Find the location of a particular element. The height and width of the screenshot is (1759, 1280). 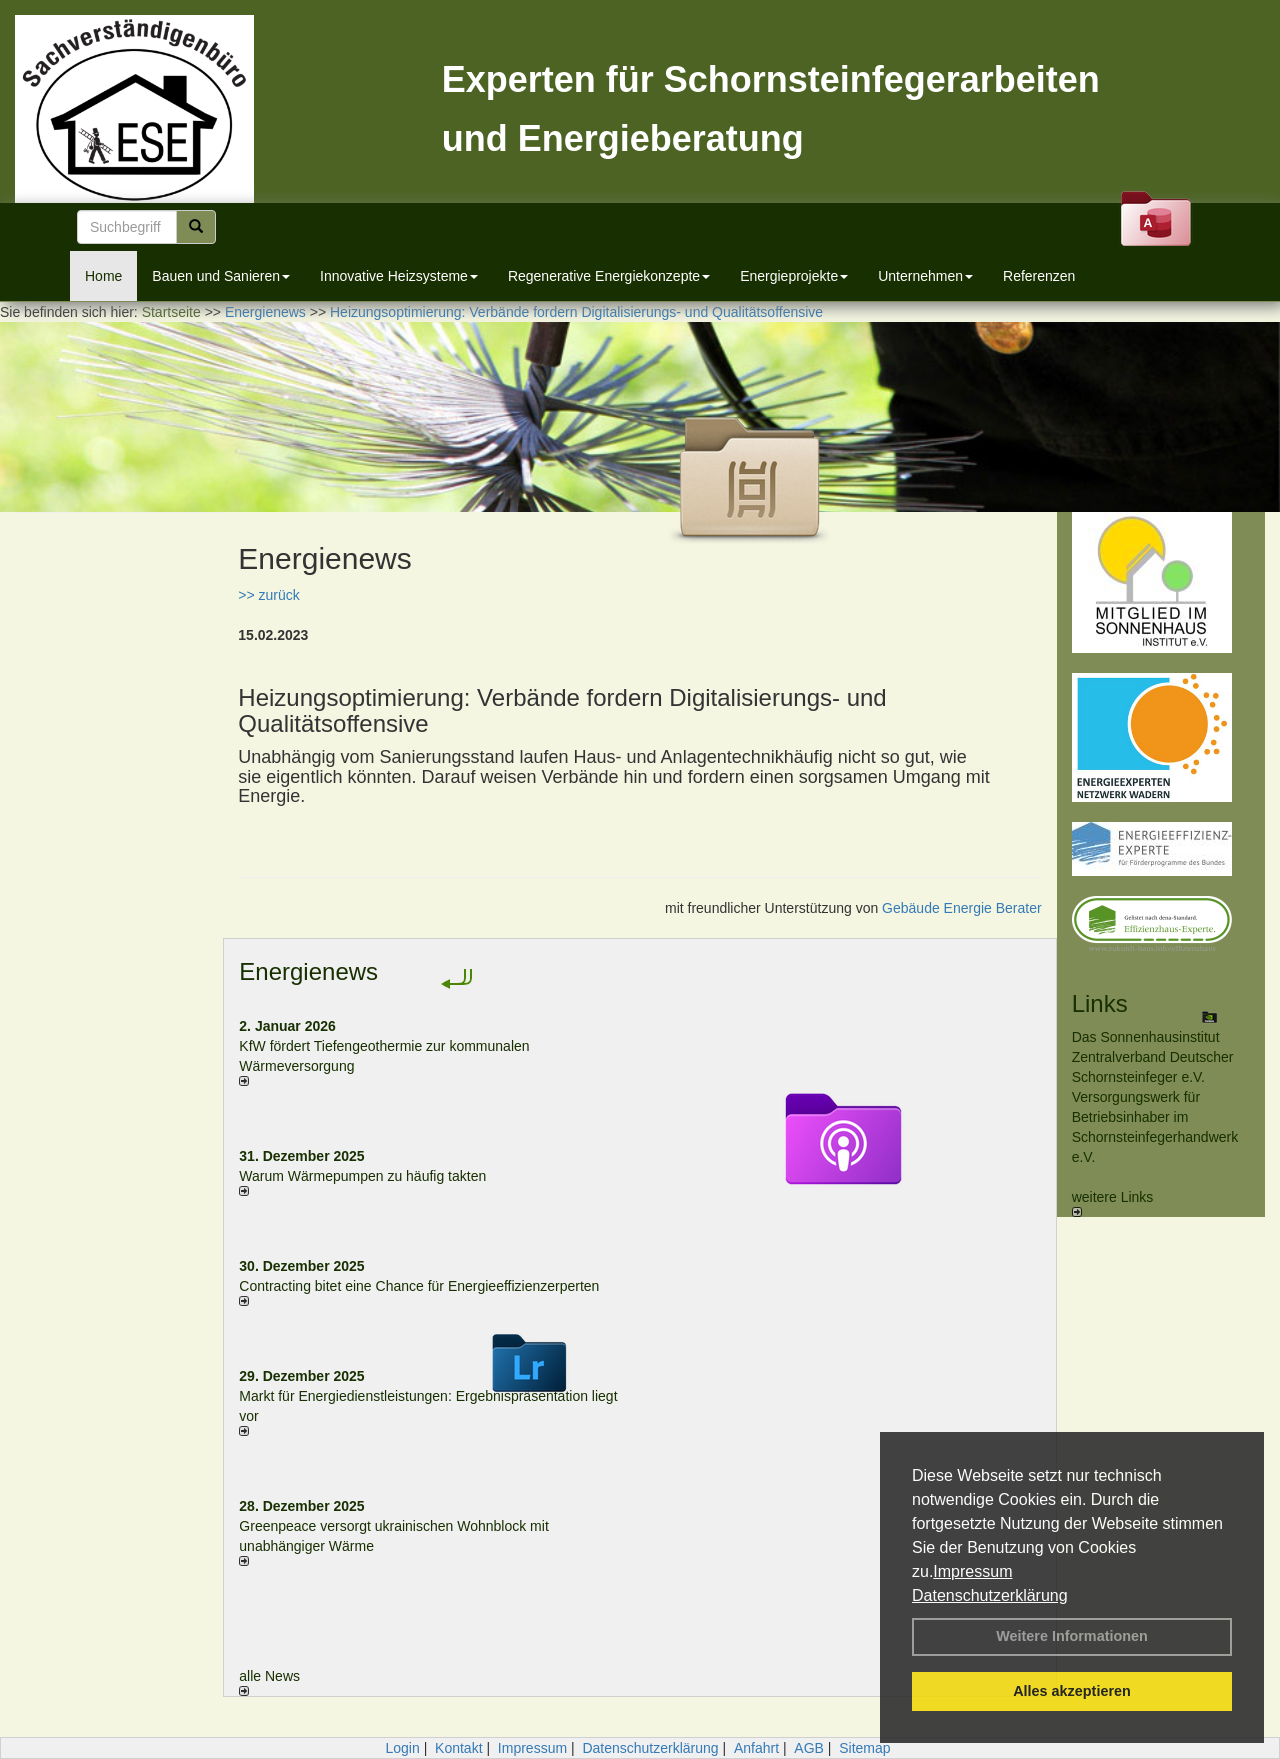

open nvidia application files folder is located at coordinates (1209, 1017).